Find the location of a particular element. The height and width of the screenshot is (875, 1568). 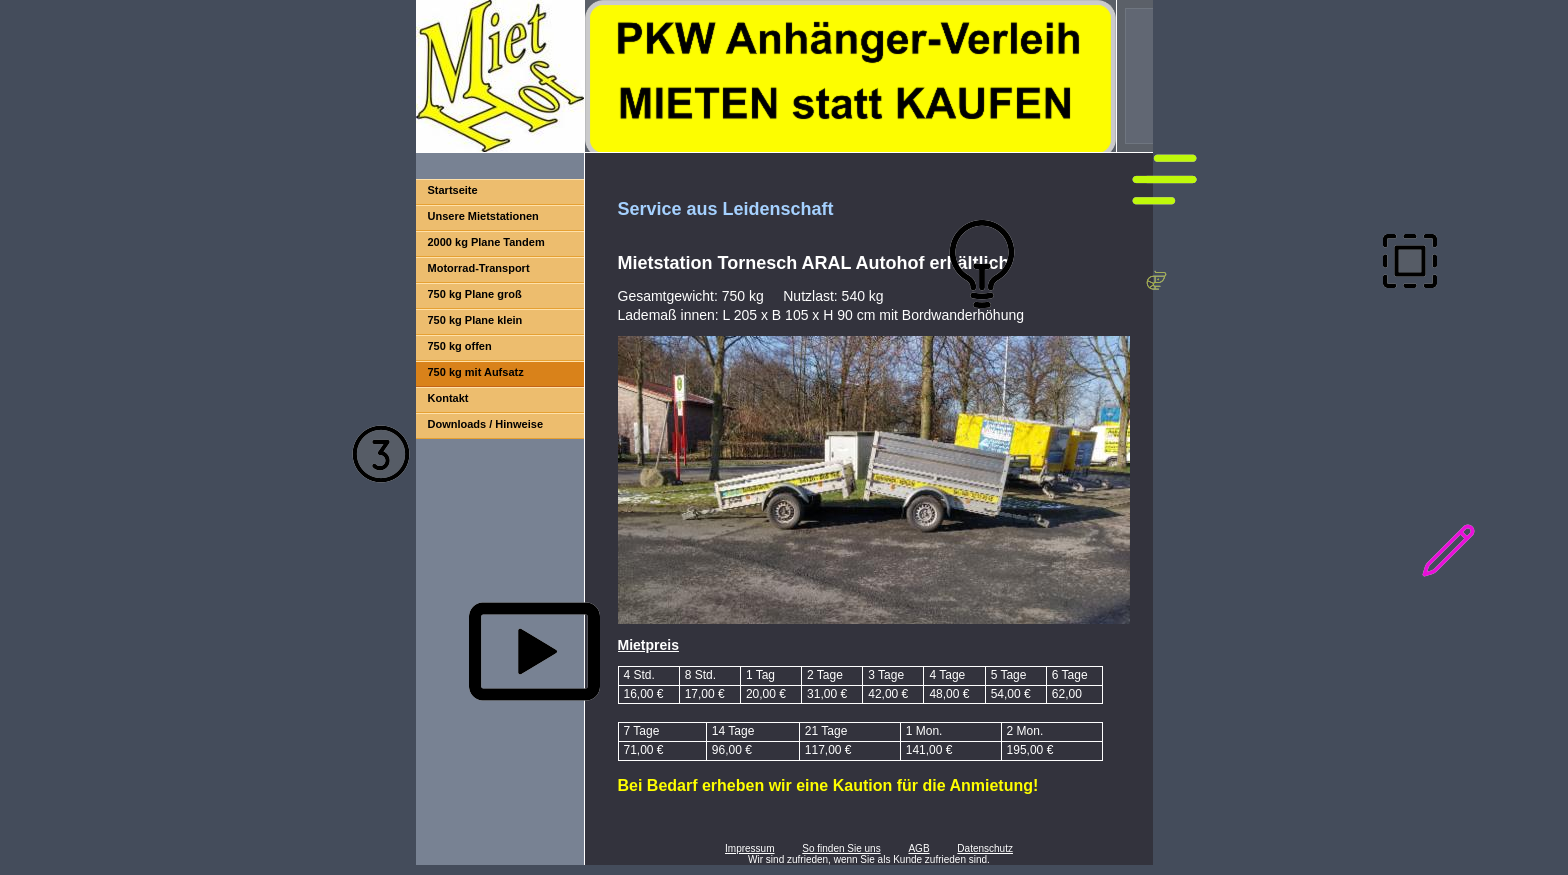

open navigation menu is located at coordinates (1164, 179).